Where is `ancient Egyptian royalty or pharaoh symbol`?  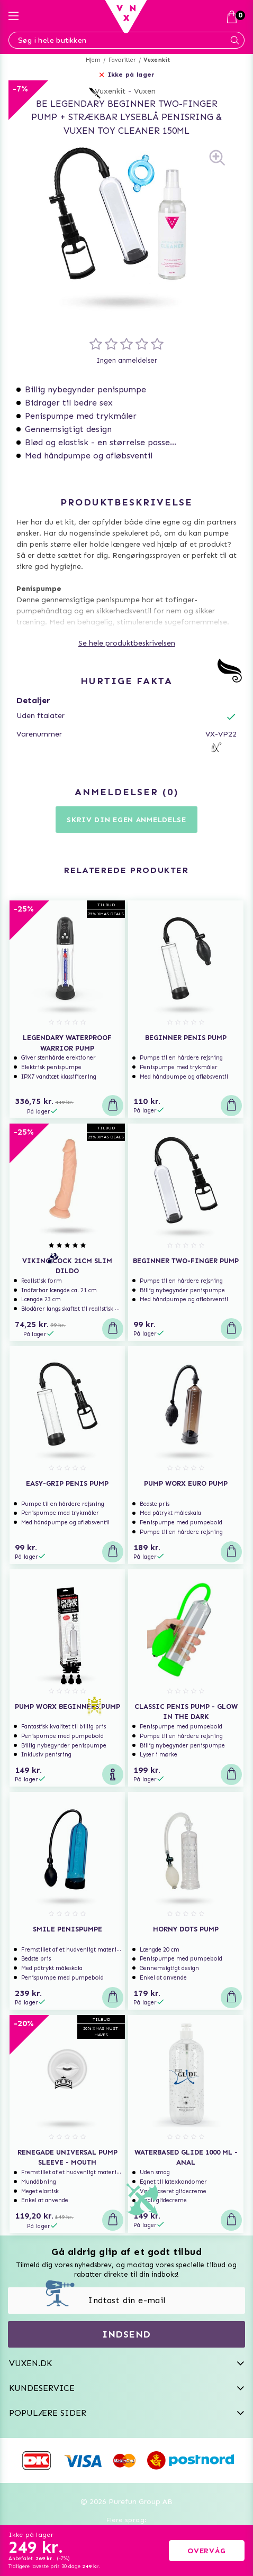
ancient Egyptian royalty or pharaoh symbol is located at coordinates (216, 747).